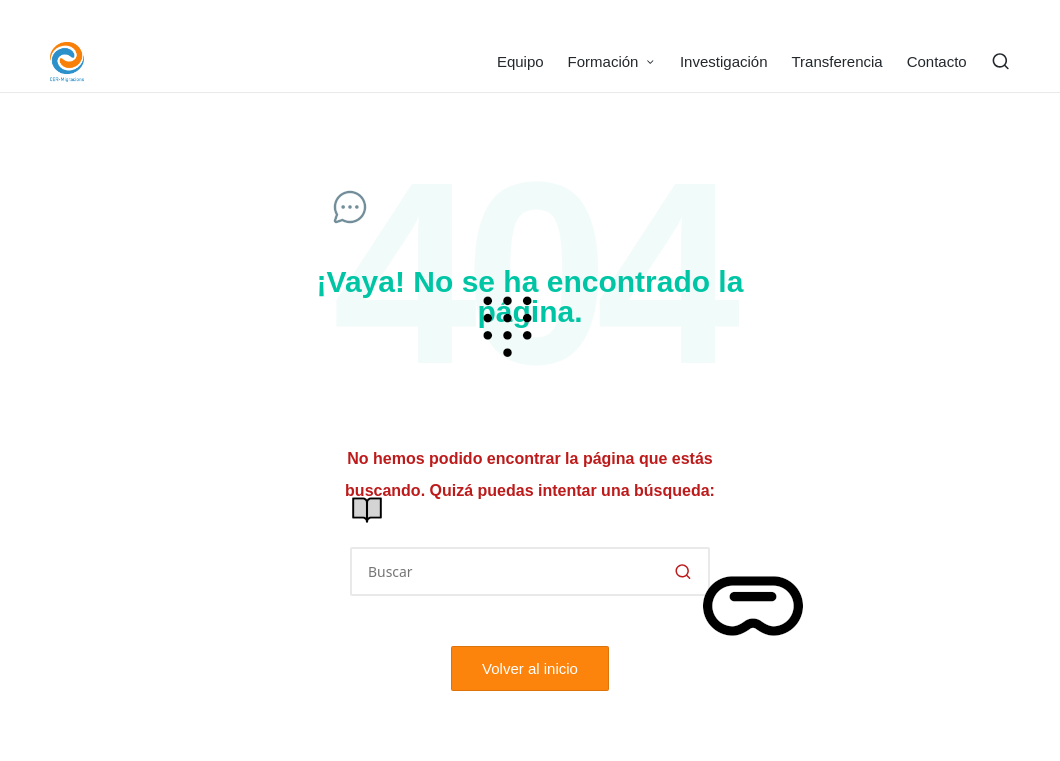 The image size is (1060, 761). Describe the element at coordinates (507, 325) in the screenshot. I see `open numeric keypad for input` at that location.